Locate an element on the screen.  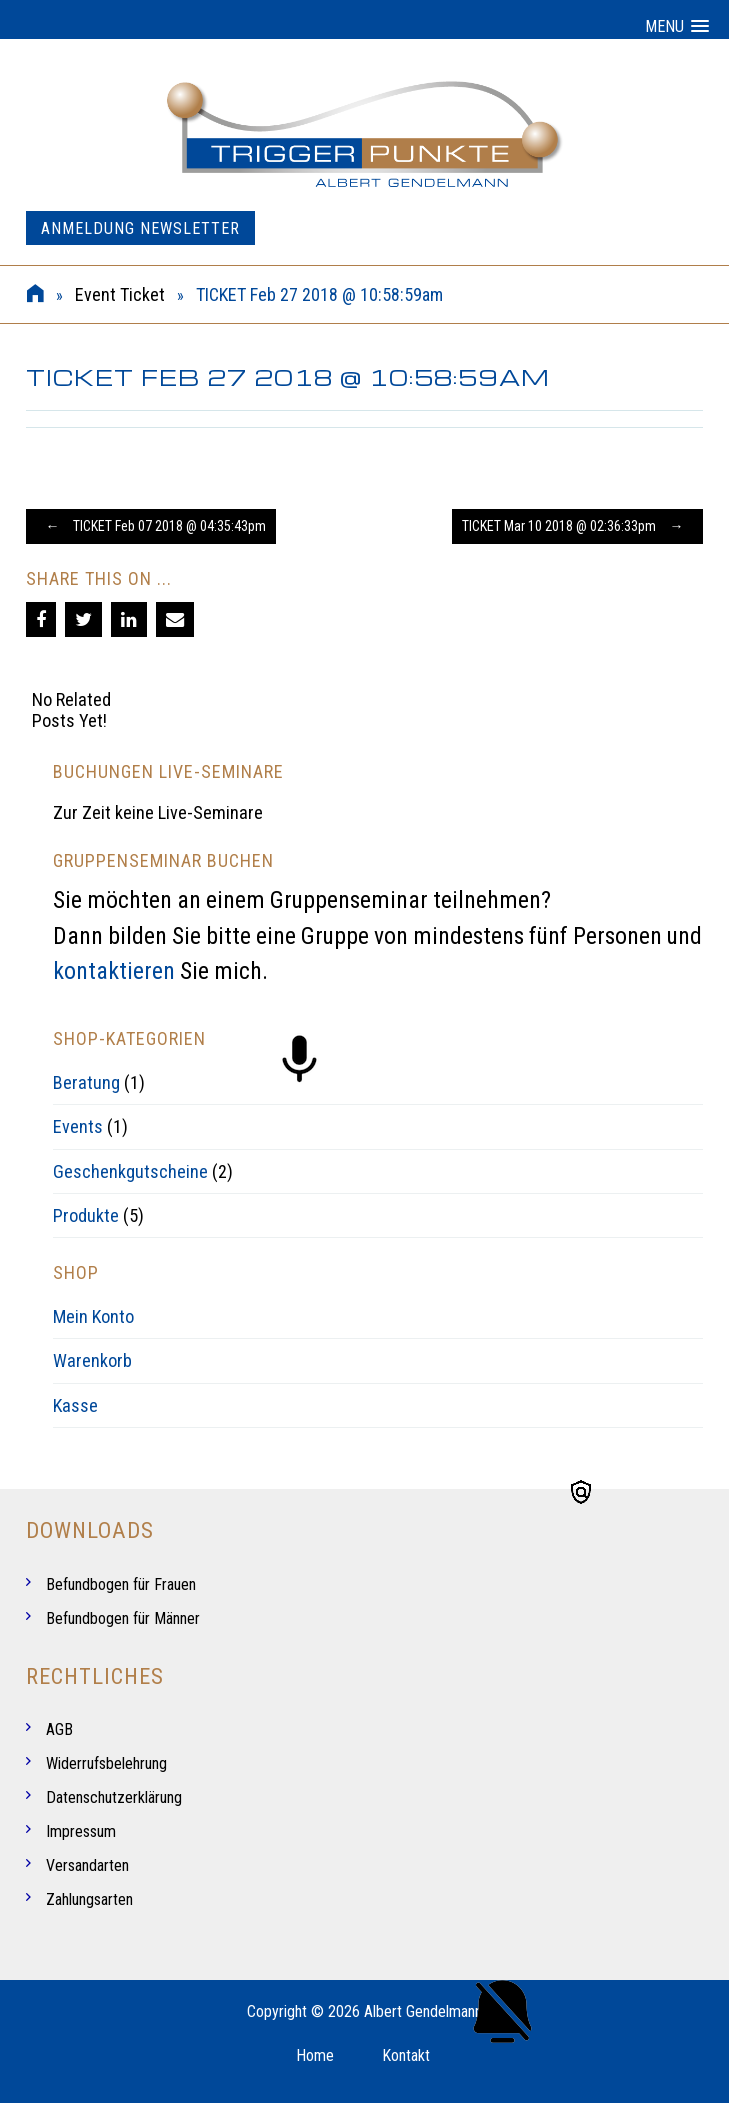
mute notifications is located at coordinates (502, 2011).